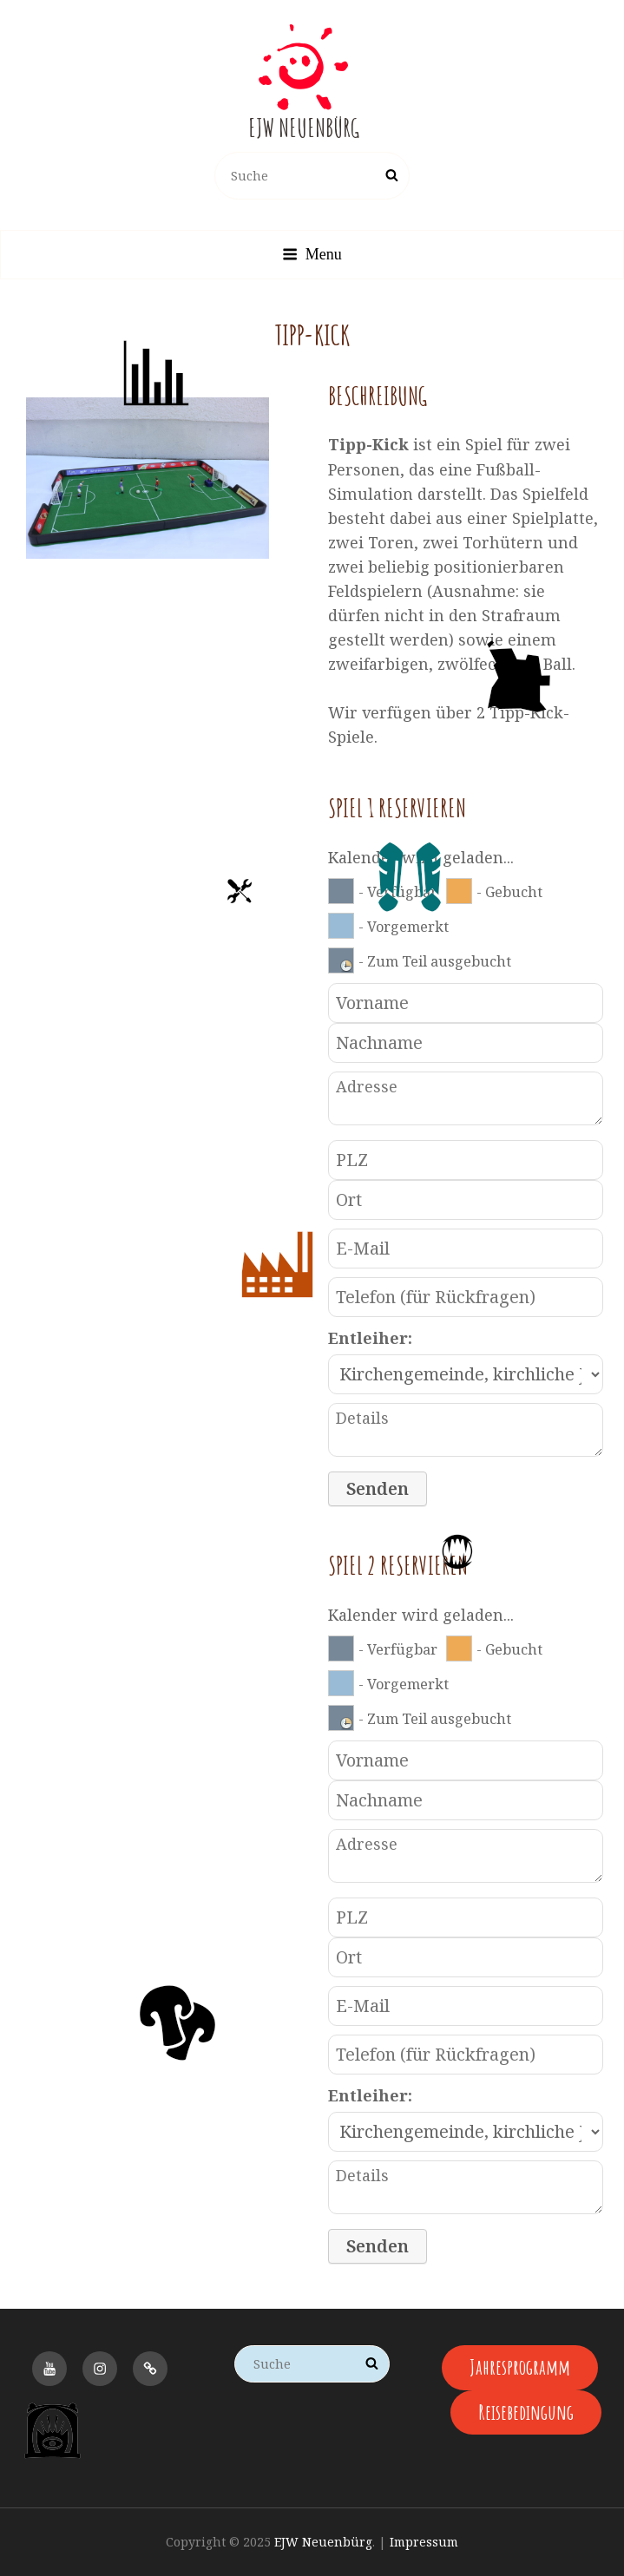  Describe the element at coordinates (410, 877) in the screenshot. I see `equip leg armor to your character` at that location.